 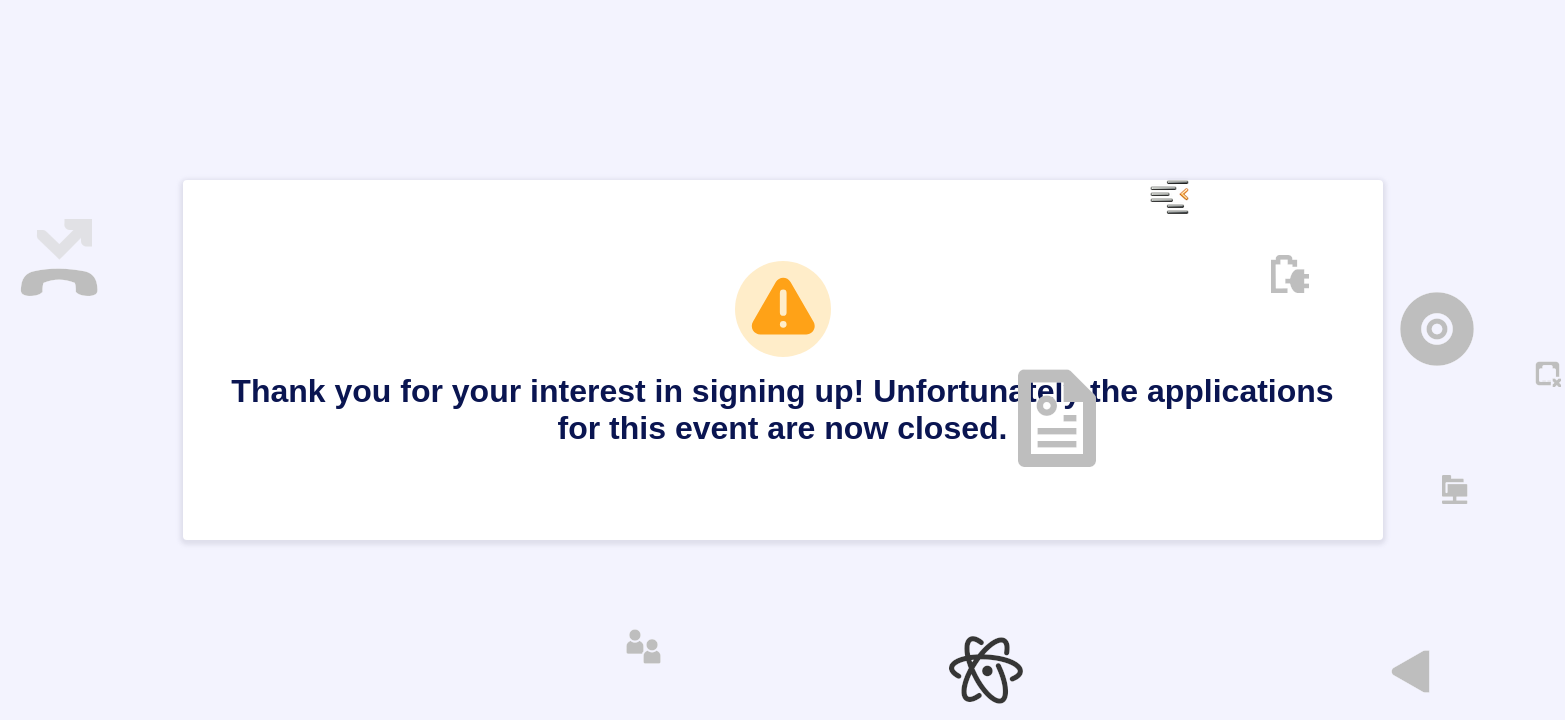 What do you see at coordinates (1057, 415) in the screenshot?
I see `open a document file` at bounding box center [1057, 415].